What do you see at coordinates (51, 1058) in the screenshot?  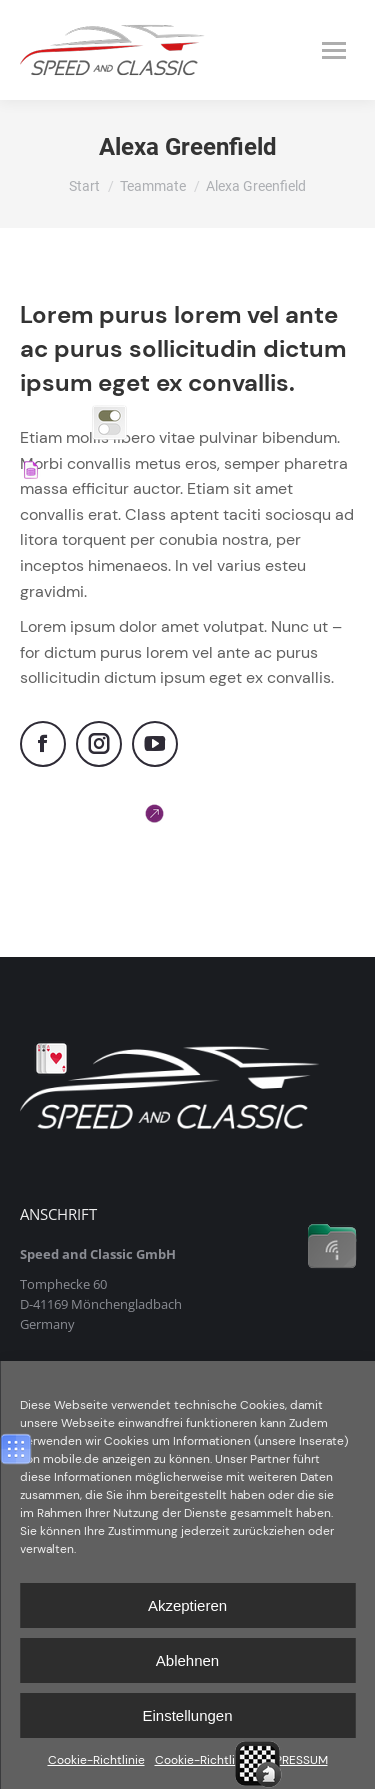 I see `open solitaire card game` at bounding box center [51, 1058].